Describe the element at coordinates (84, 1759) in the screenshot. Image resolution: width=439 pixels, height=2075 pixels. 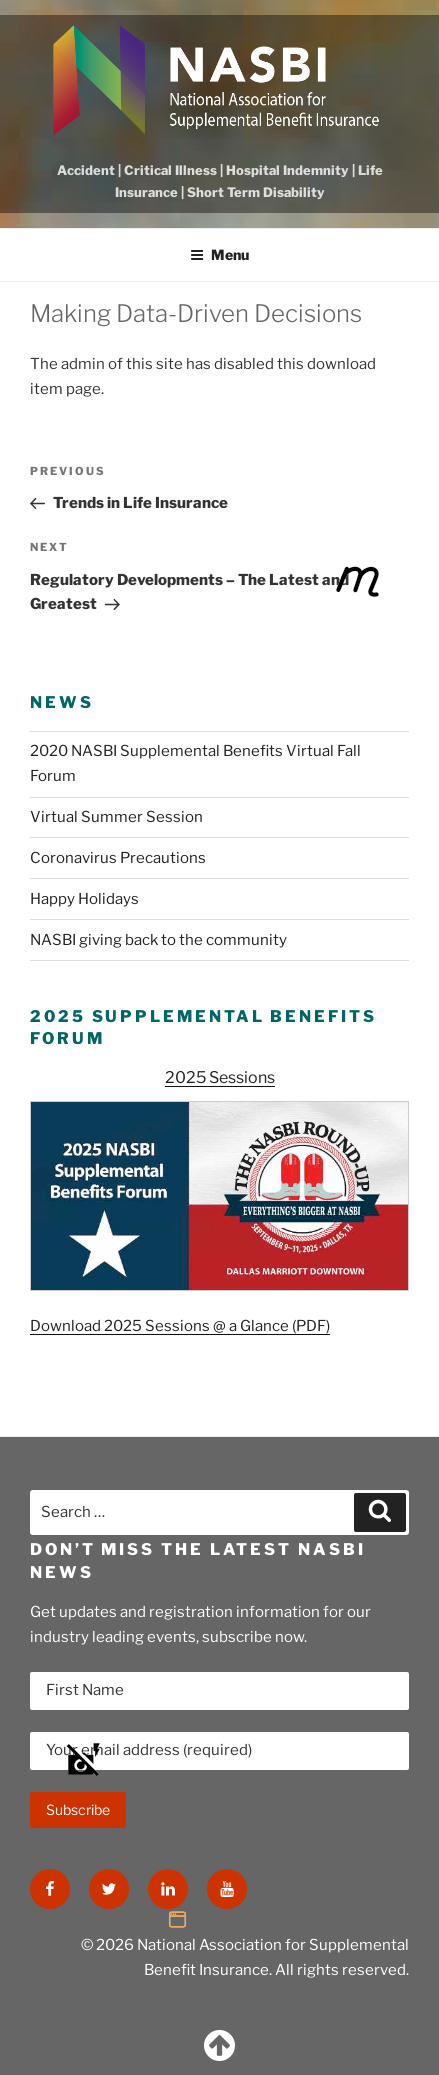
I see `camera flash is disabled` at that location.